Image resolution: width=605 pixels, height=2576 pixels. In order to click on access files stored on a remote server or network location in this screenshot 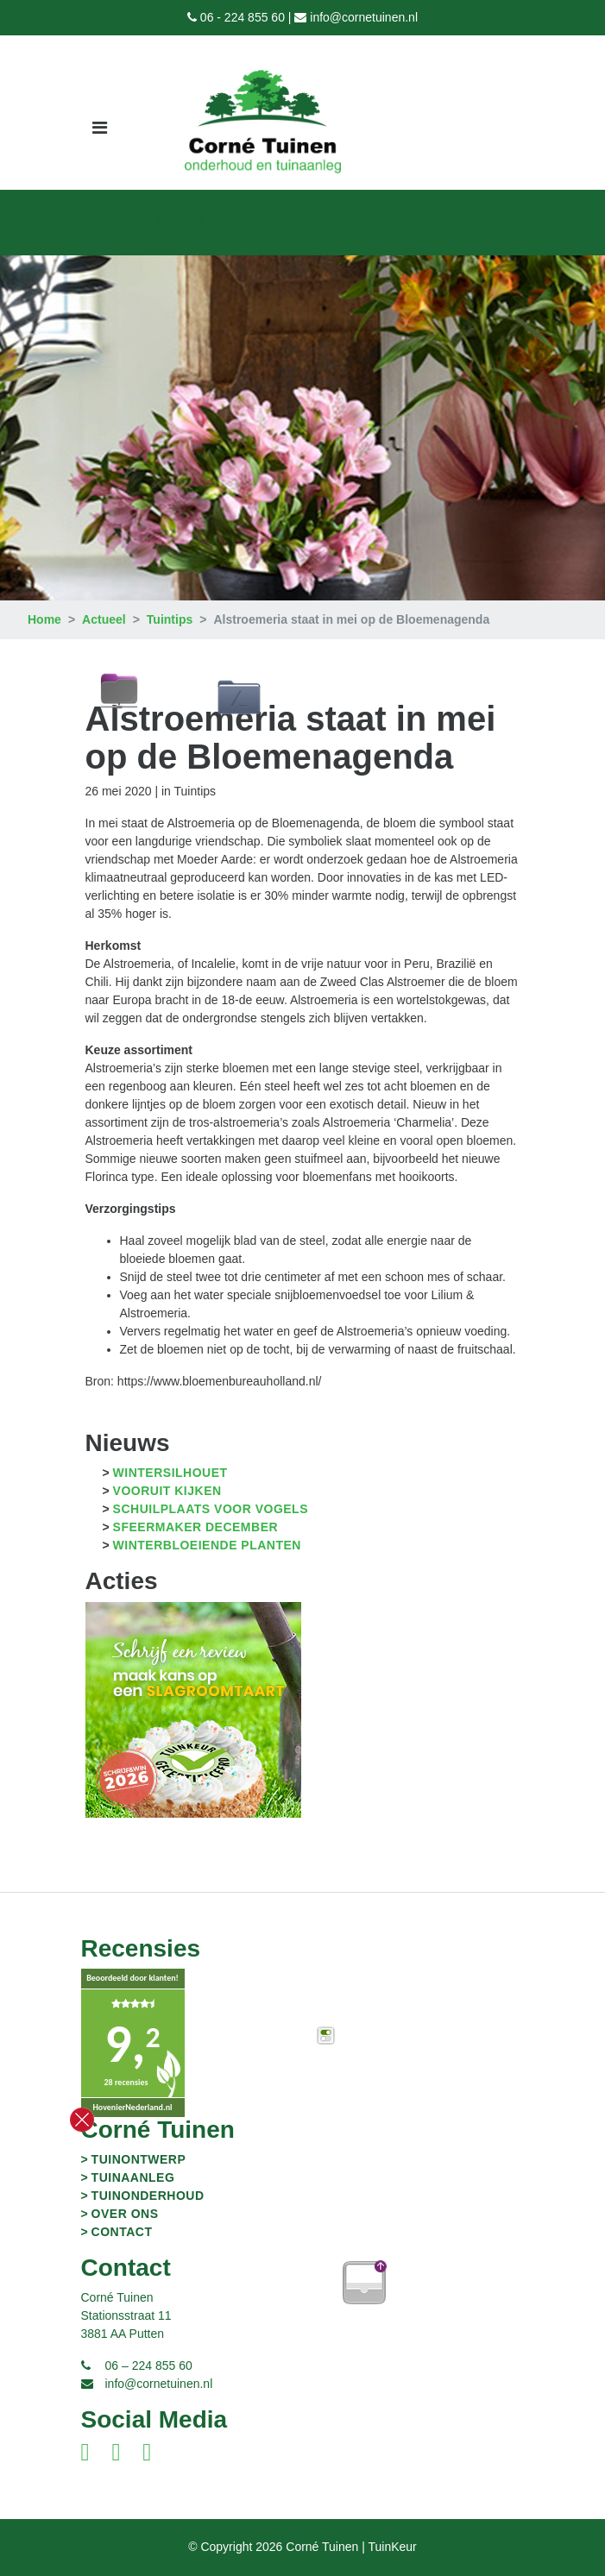, I will do `click(119, 690)`.